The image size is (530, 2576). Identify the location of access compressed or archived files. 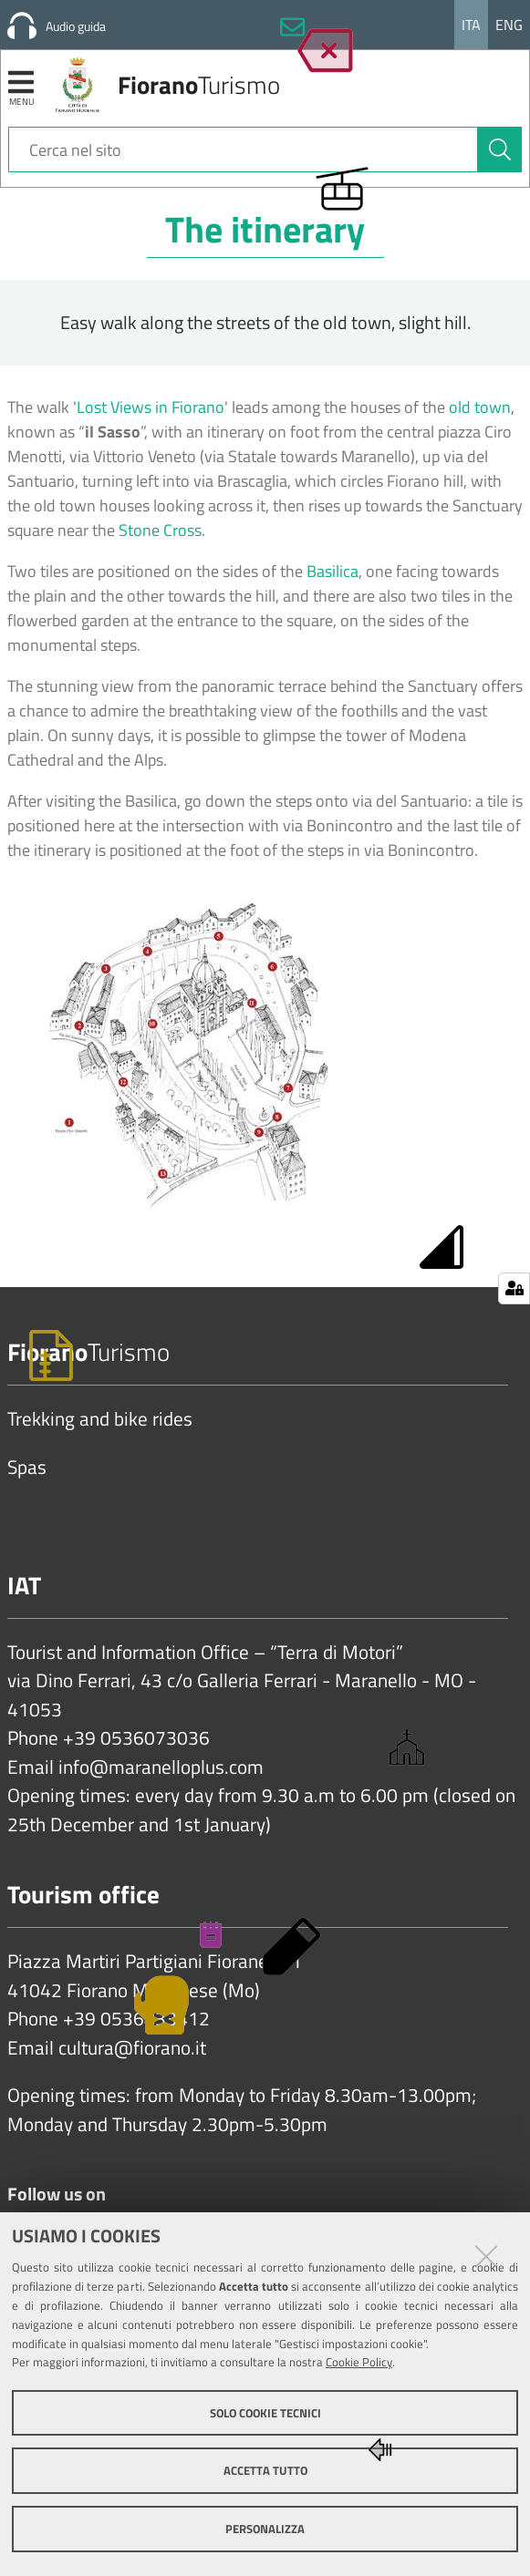
(51, 1355).